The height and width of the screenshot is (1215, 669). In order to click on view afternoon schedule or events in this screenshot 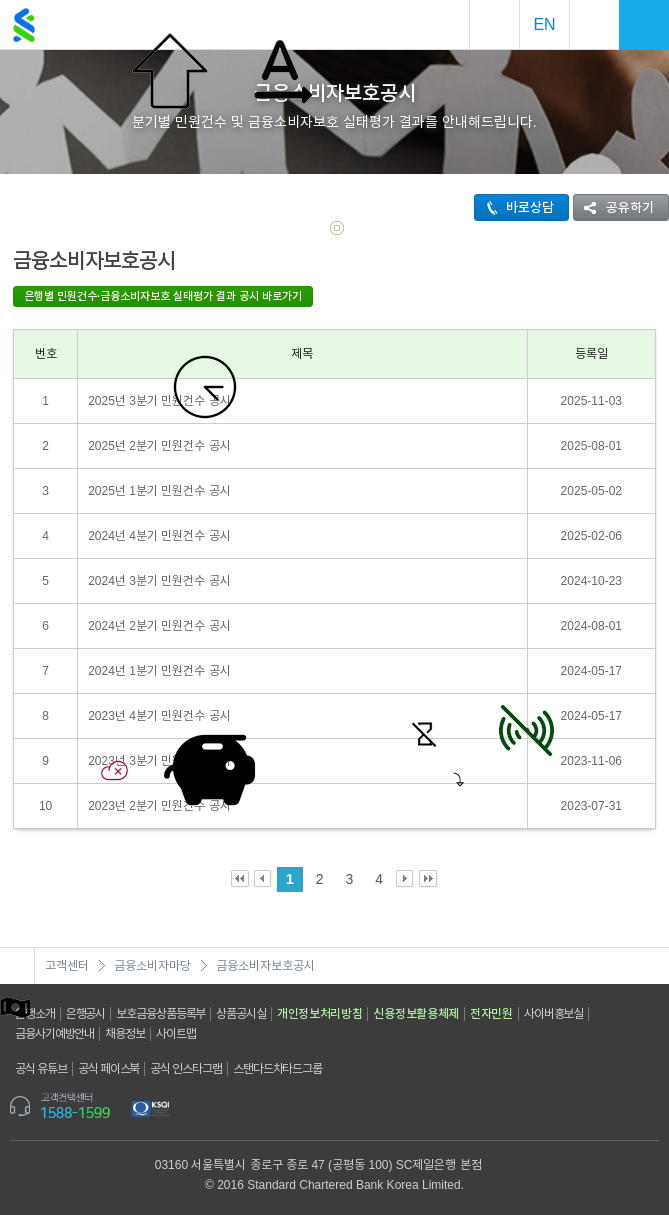, I will do `click(205, 387)`.